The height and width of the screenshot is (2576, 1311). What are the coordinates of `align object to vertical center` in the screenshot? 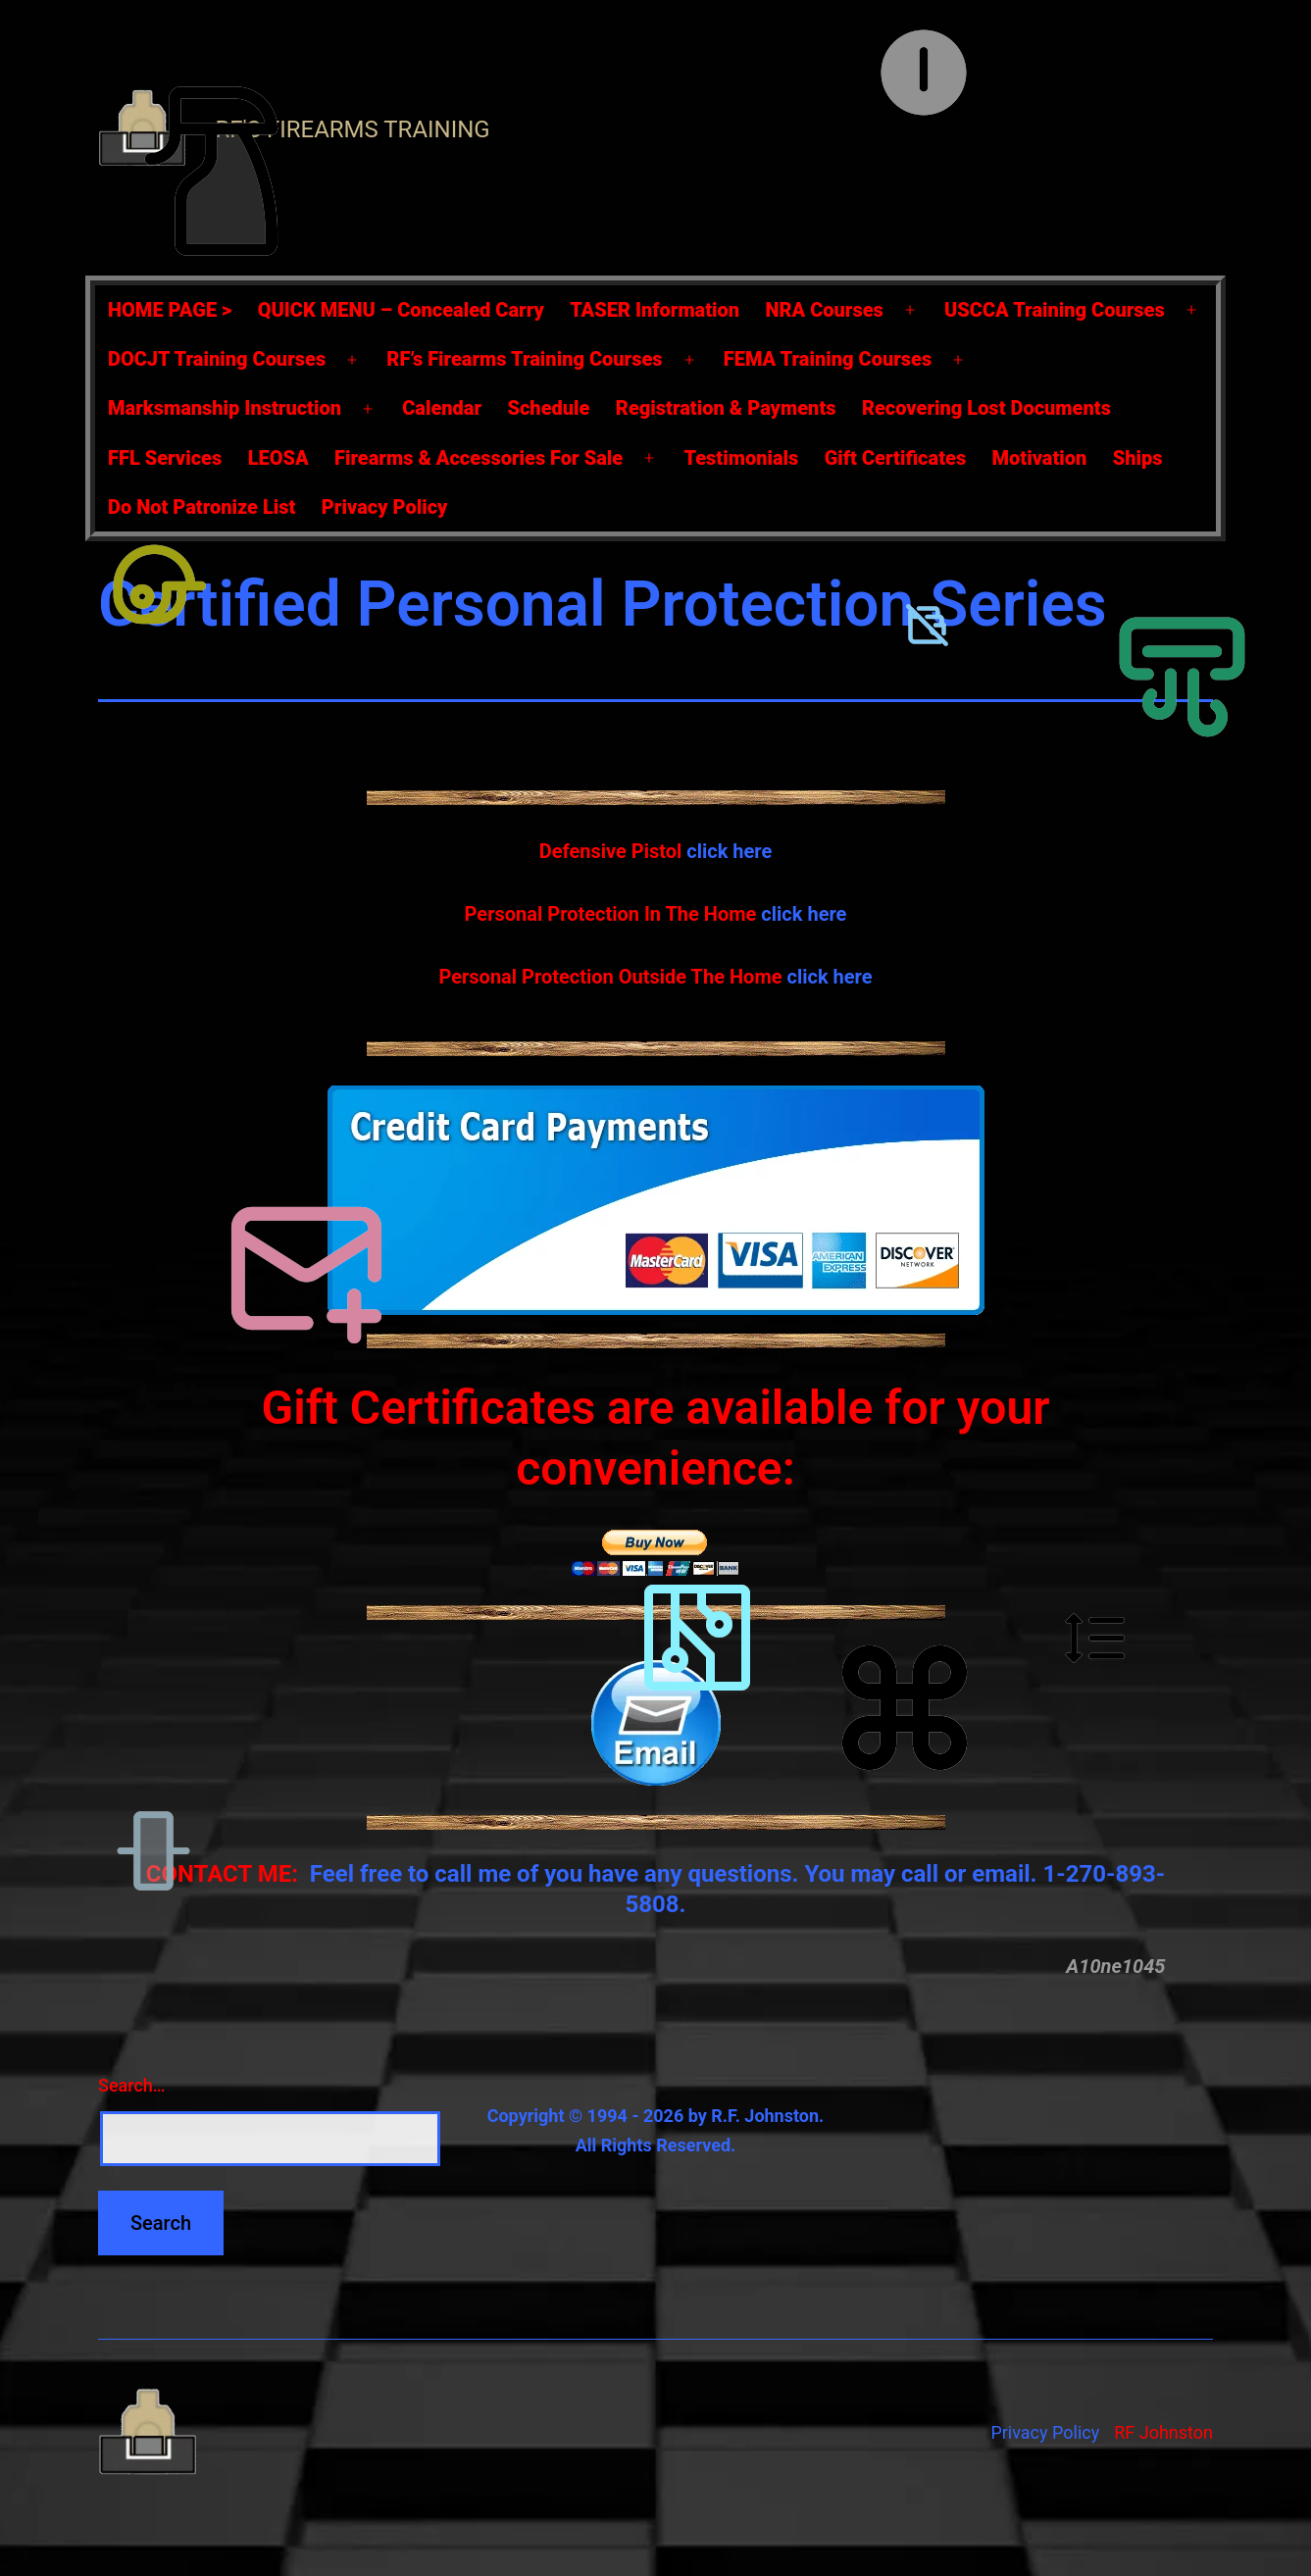 It's located at (153, 1850).